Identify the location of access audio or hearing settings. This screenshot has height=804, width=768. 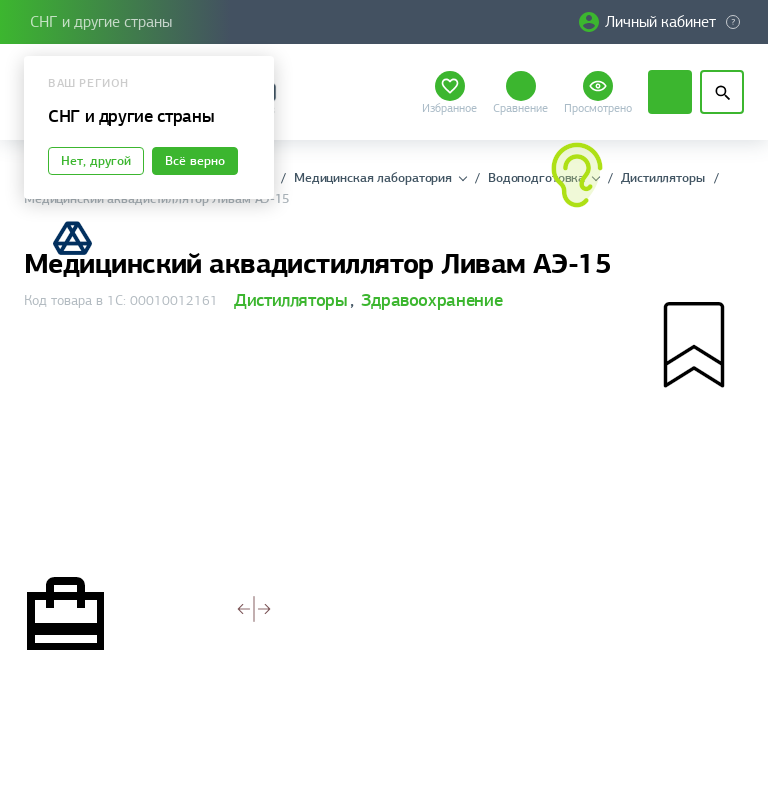
(577, 175).